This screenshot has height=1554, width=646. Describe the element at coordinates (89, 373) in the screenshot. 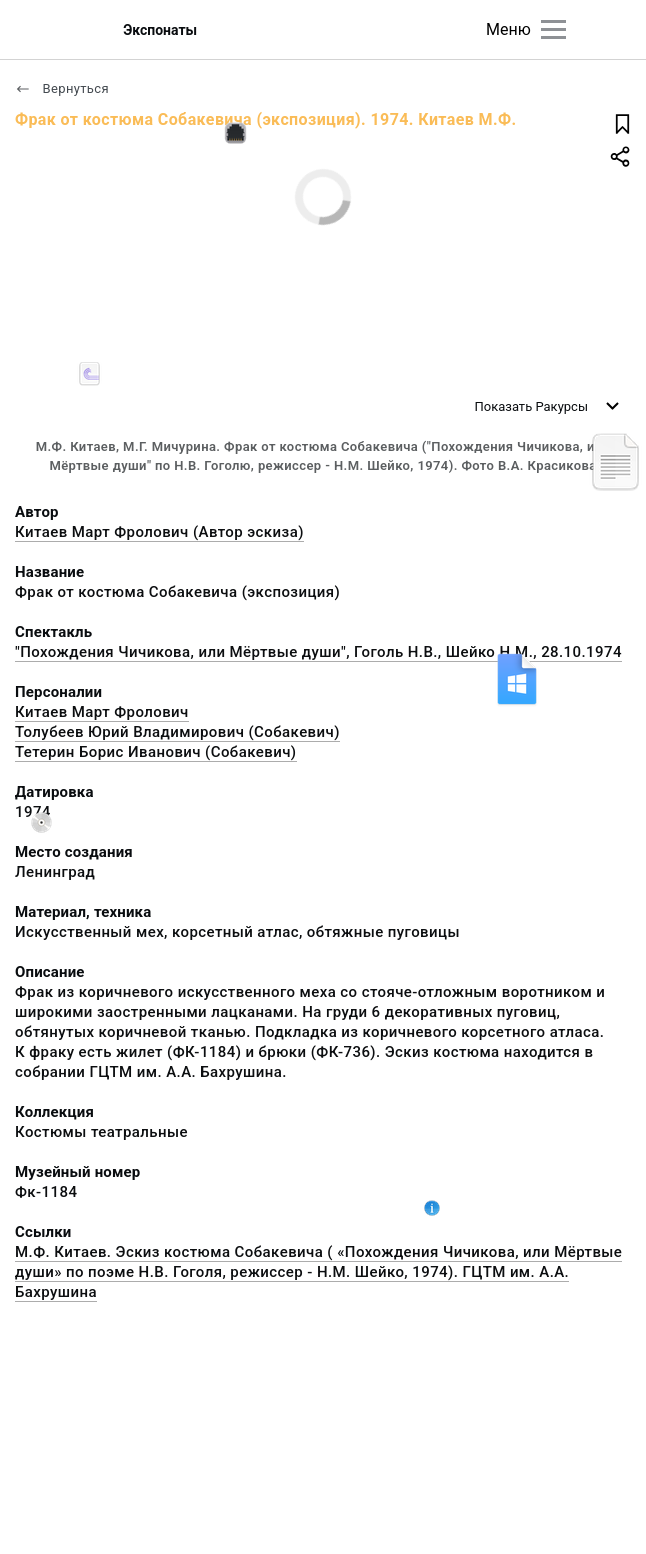

I see `a bittorrent torrent file` at that location.